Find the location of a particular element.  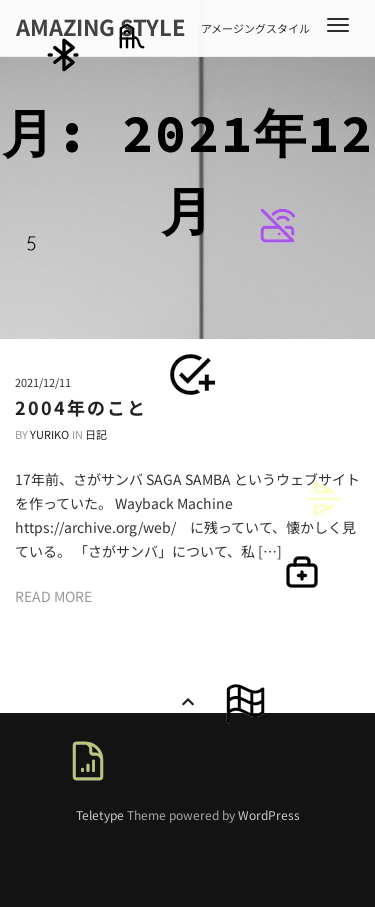

view document analytics or statistics is located at coordinates (88, 761).